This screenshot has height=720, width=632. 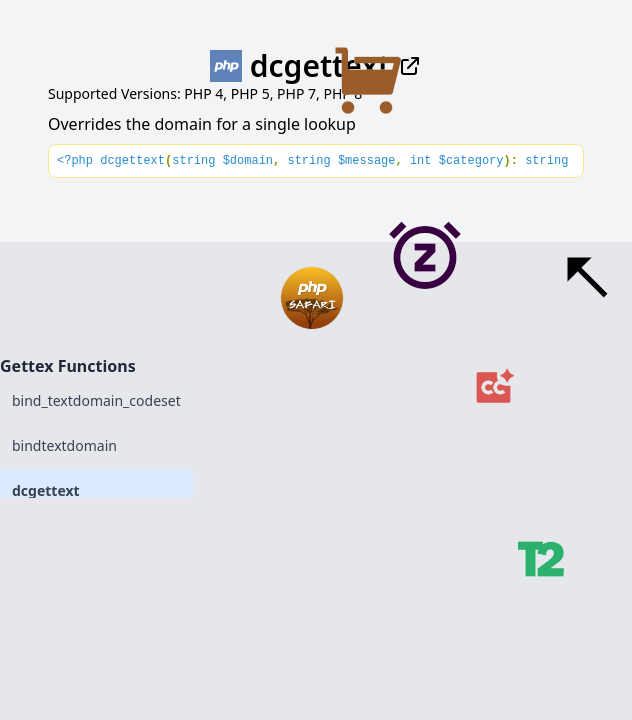 I want to click on view your shopping cart, so click(x=367, y=79).